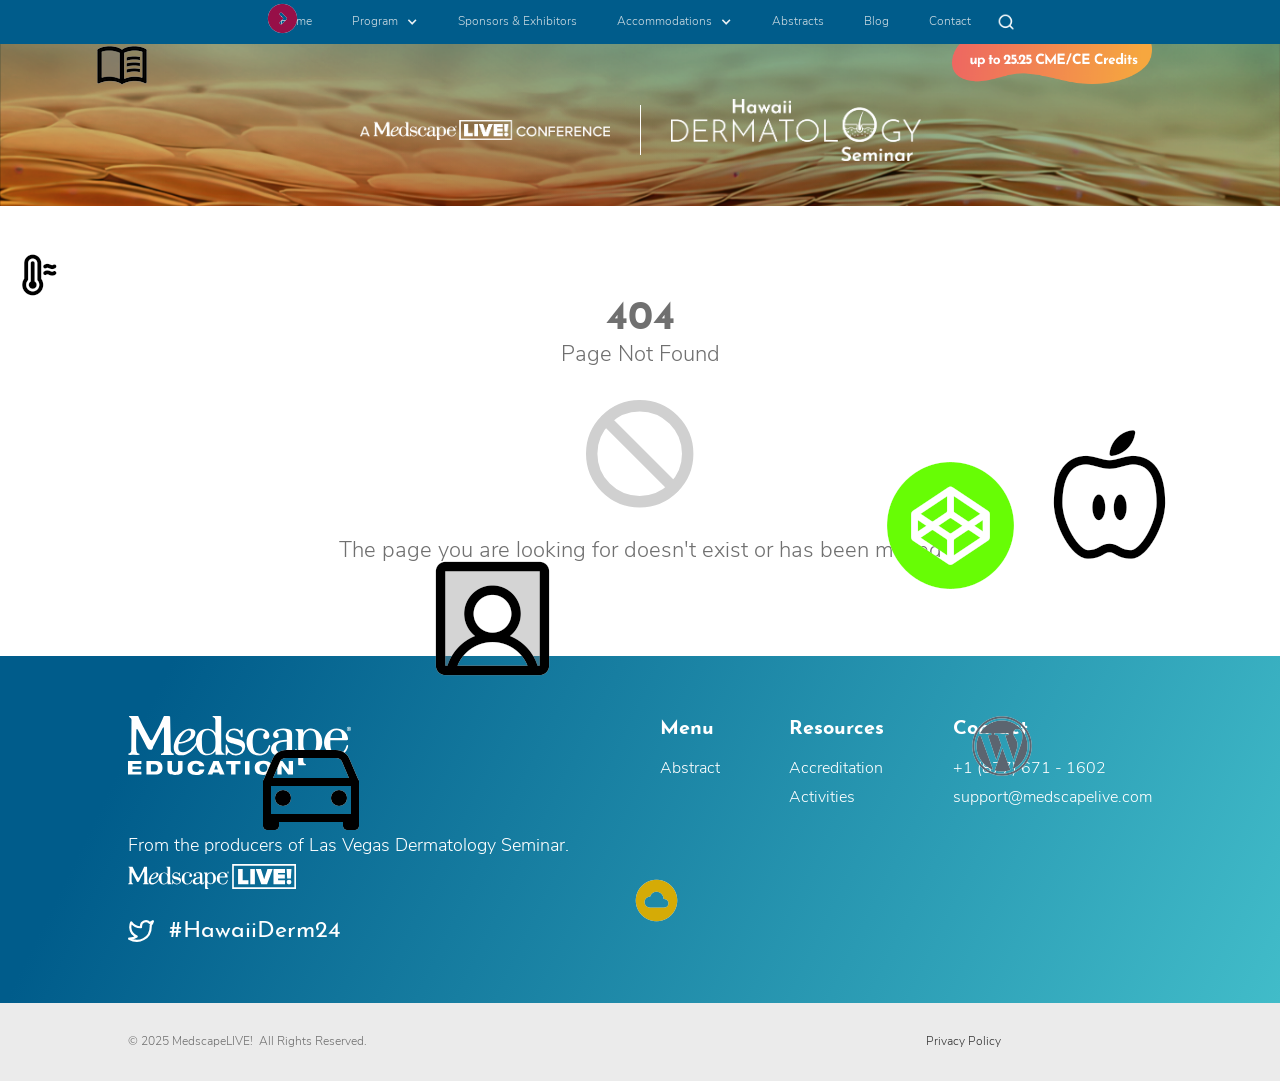 Image resolution: width=1280 pixels, height=1081 pixels. Describe the element at coordinates (311, 790) in the screenshot. I see `access vehicle or car-related settings` at that location.